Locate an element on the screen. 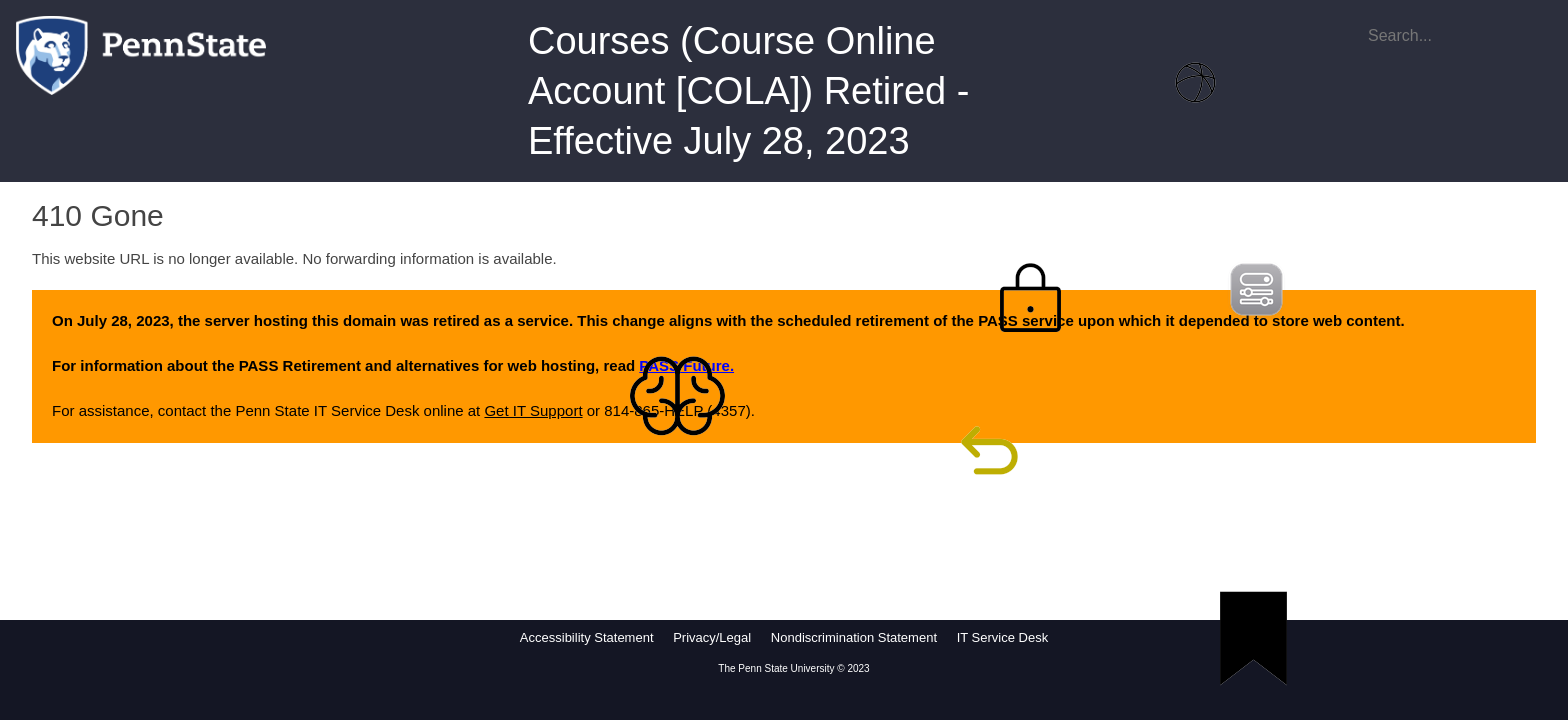 This screenshot has width=1568, height=720. undo previous action is located at coordinates (989, 452).